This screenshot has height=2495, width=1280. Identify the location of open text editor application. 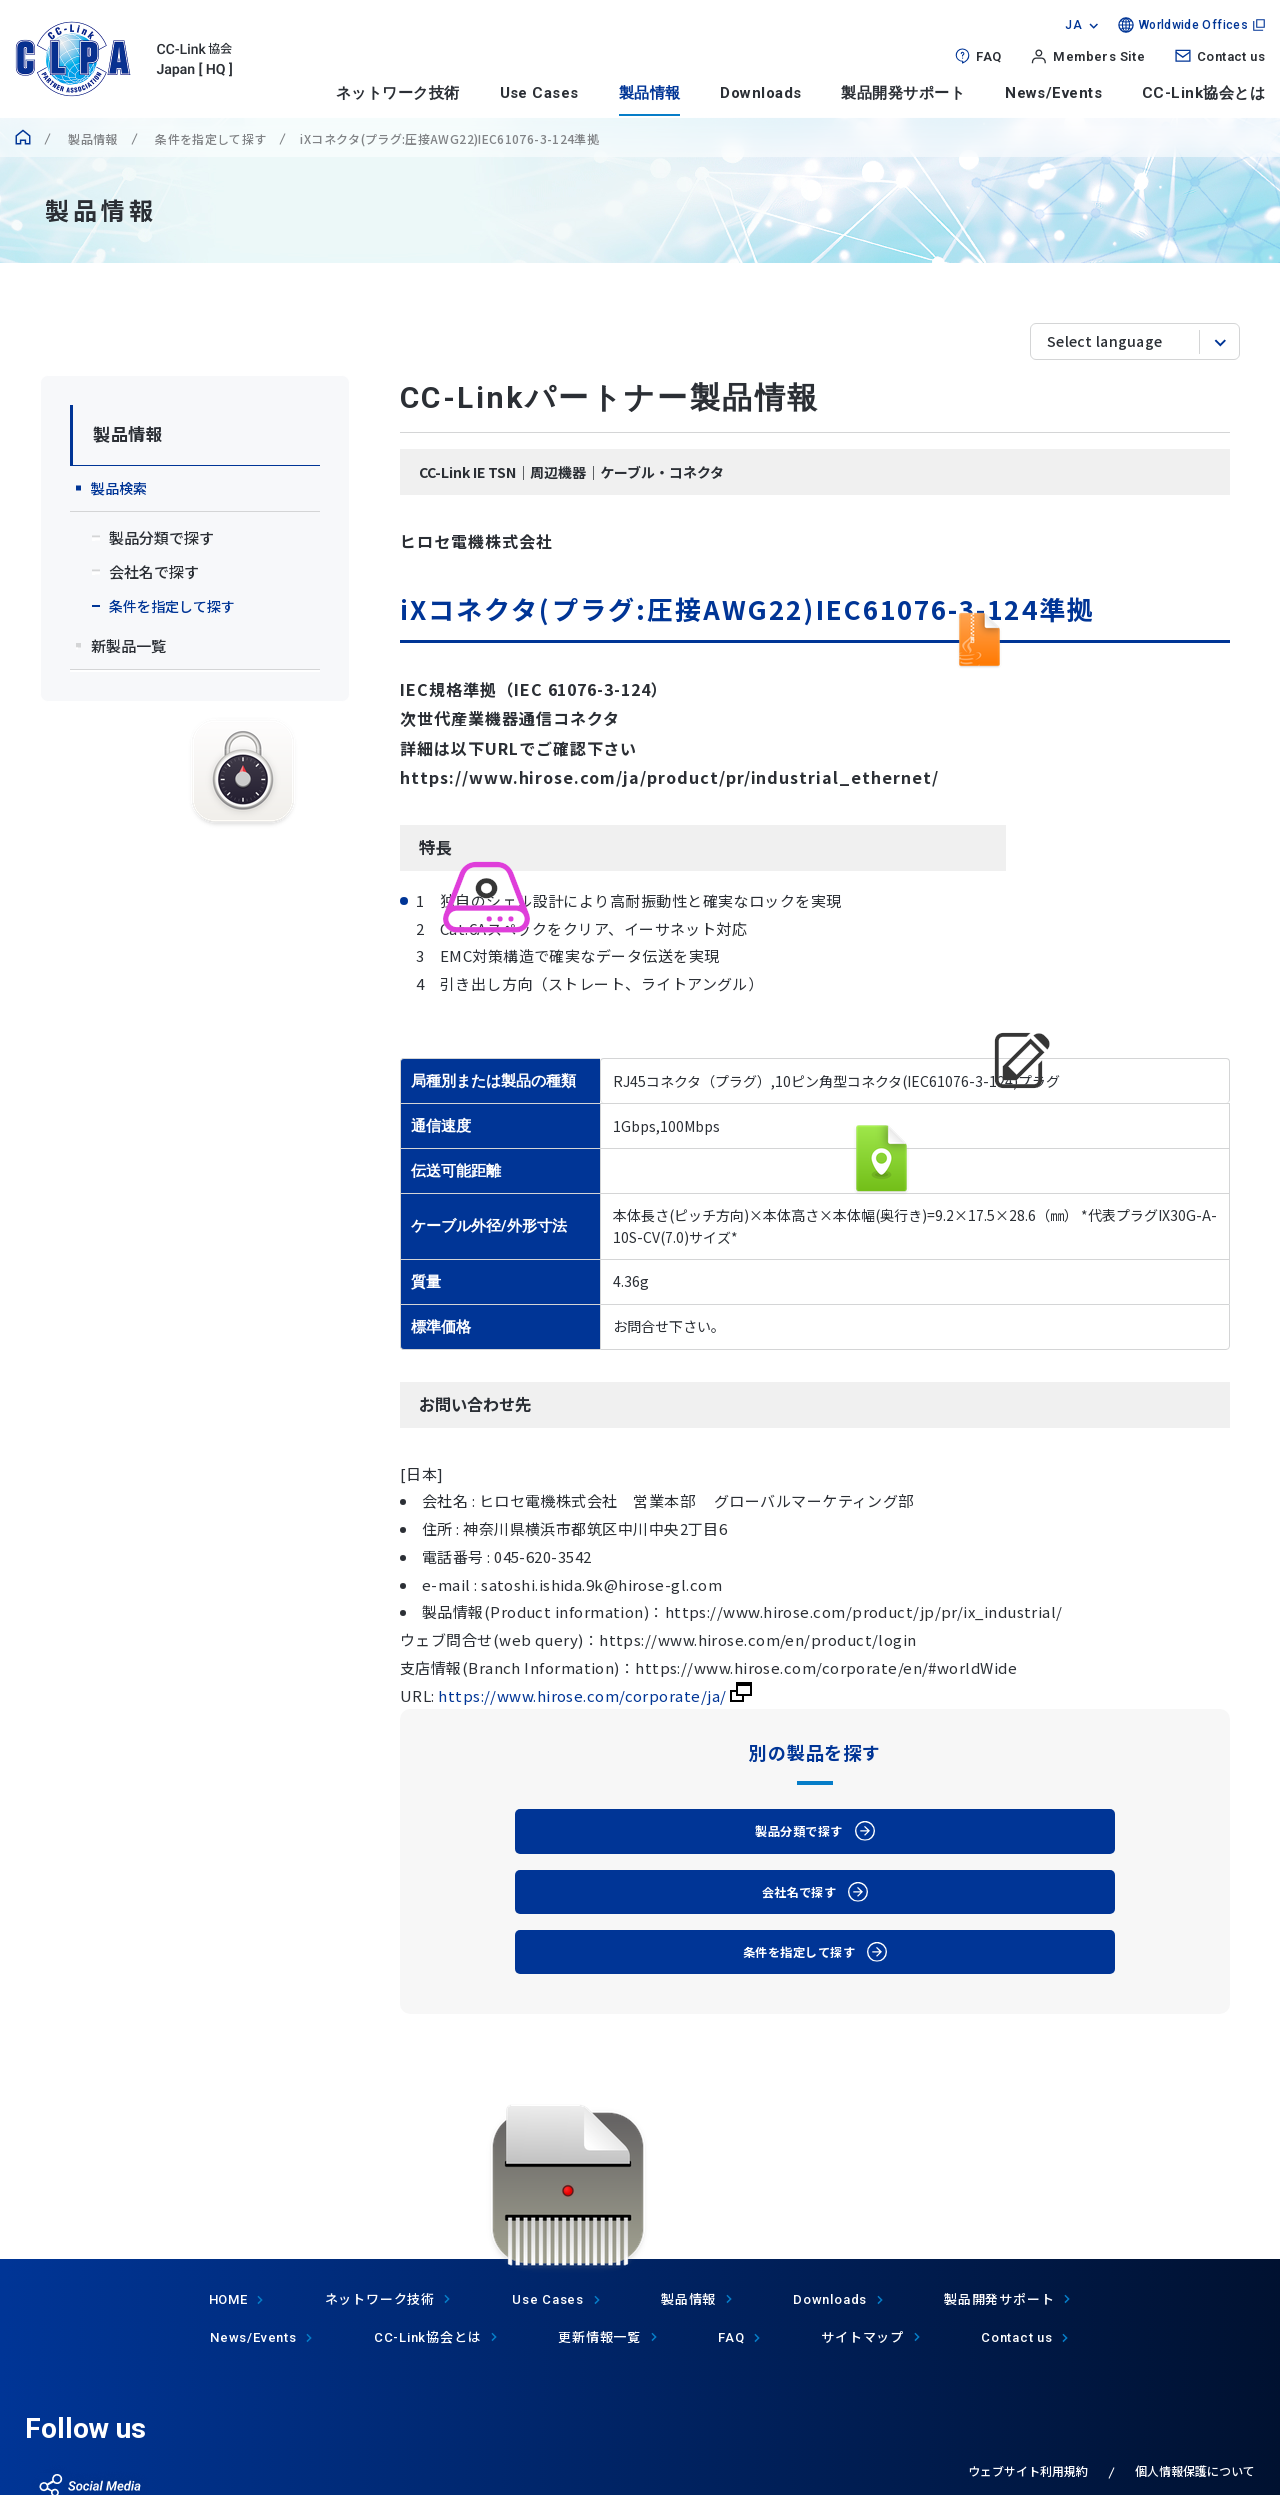
(1018, 1060).